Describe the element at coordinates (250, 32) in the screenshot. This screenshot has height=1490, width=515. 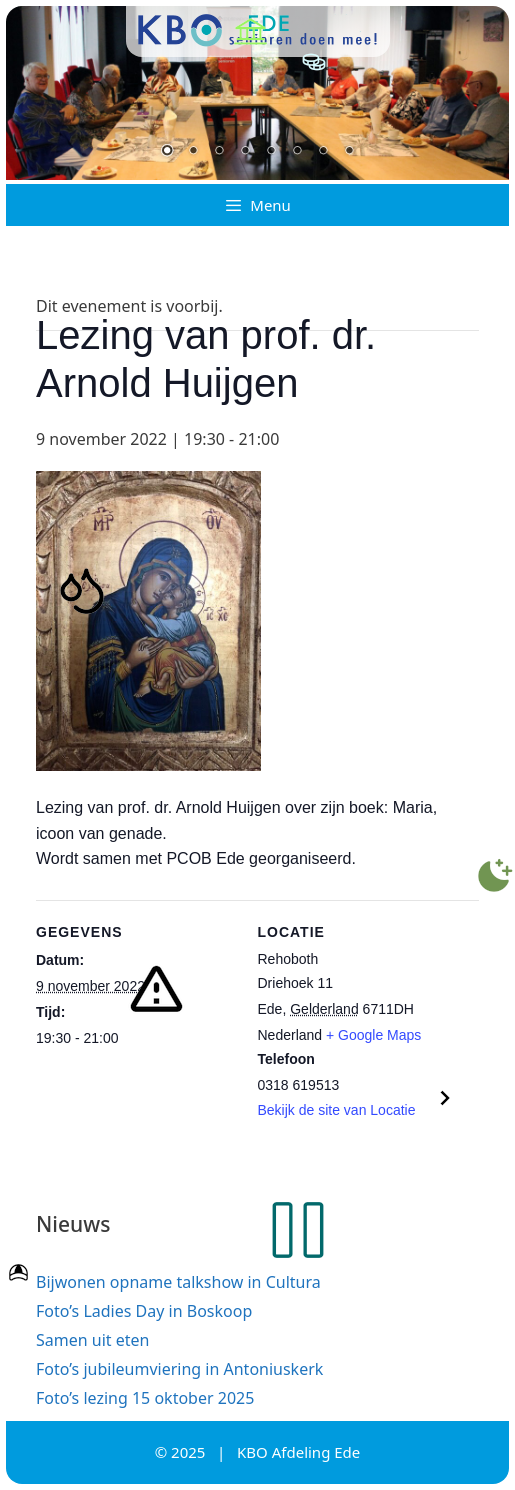
I see `access banking or financial services` at that location.